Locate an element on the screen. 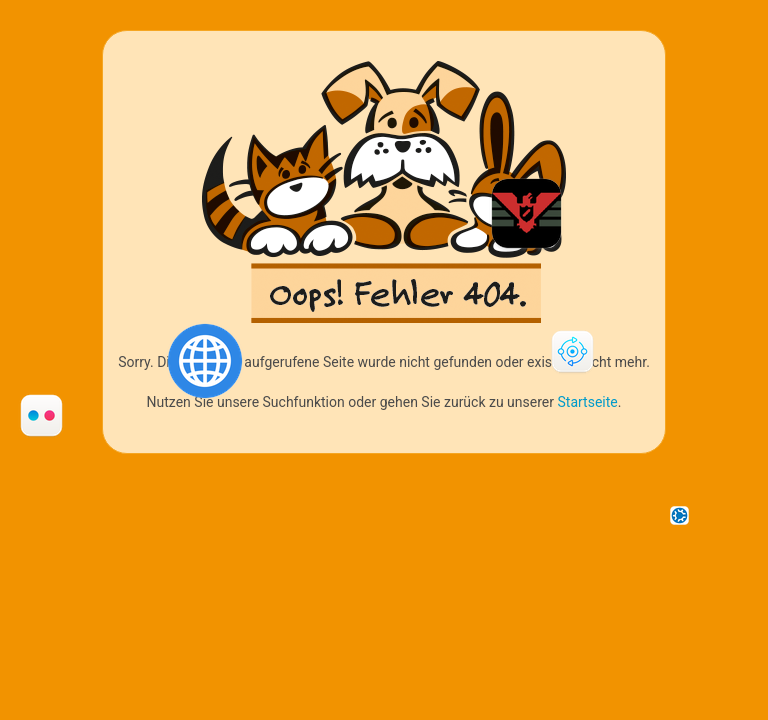  launch papers, please game is located at coordinates (526, 213).